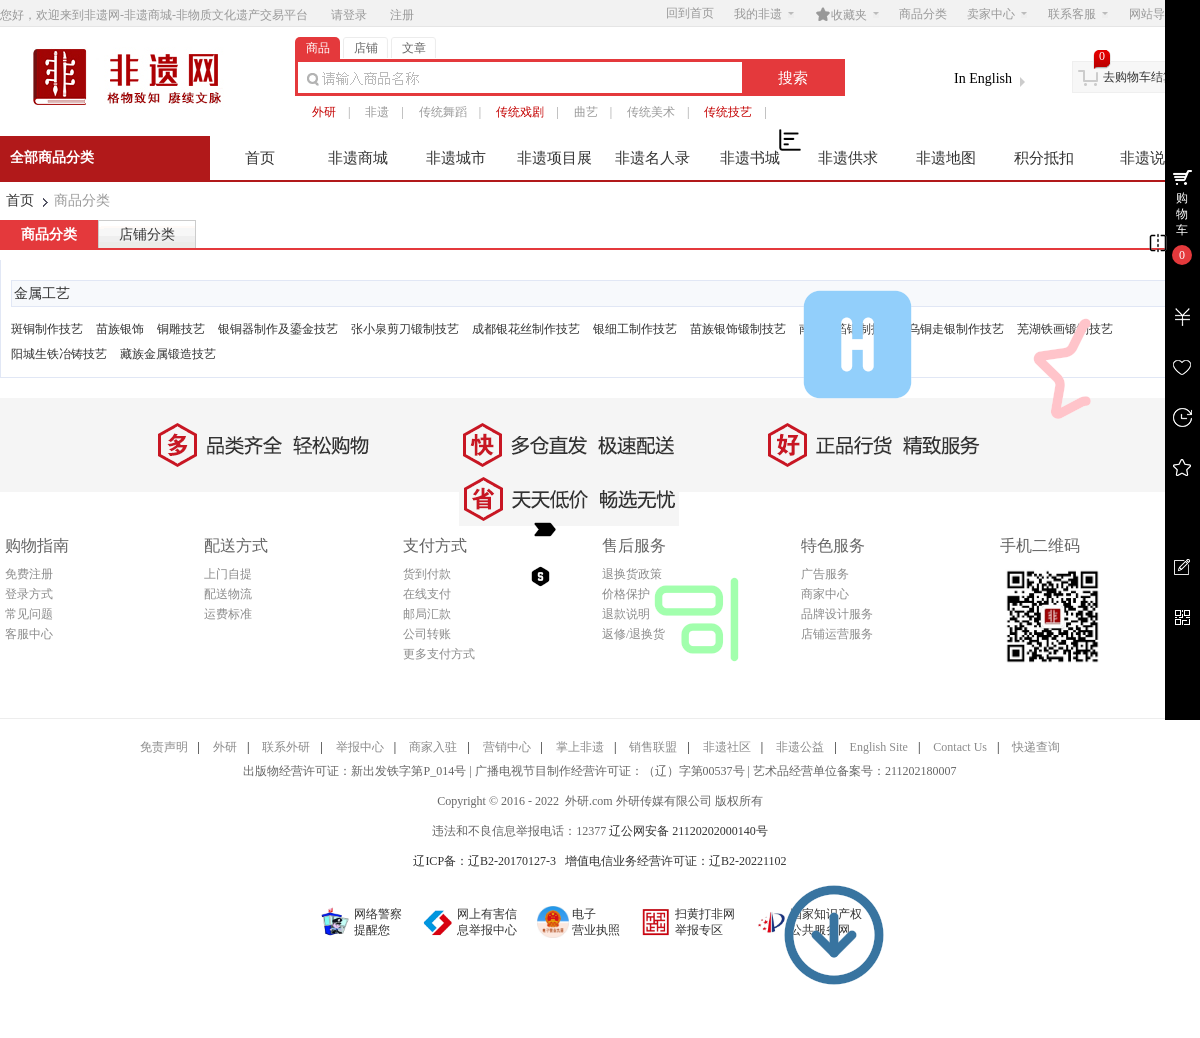 Image resolution: width=1200 pixels, height=1038 pixels. What do you see at coordinates (857, 344) in the screenshot?
I see `hospital or healthcare location marker` at bounding box center [857, 344].